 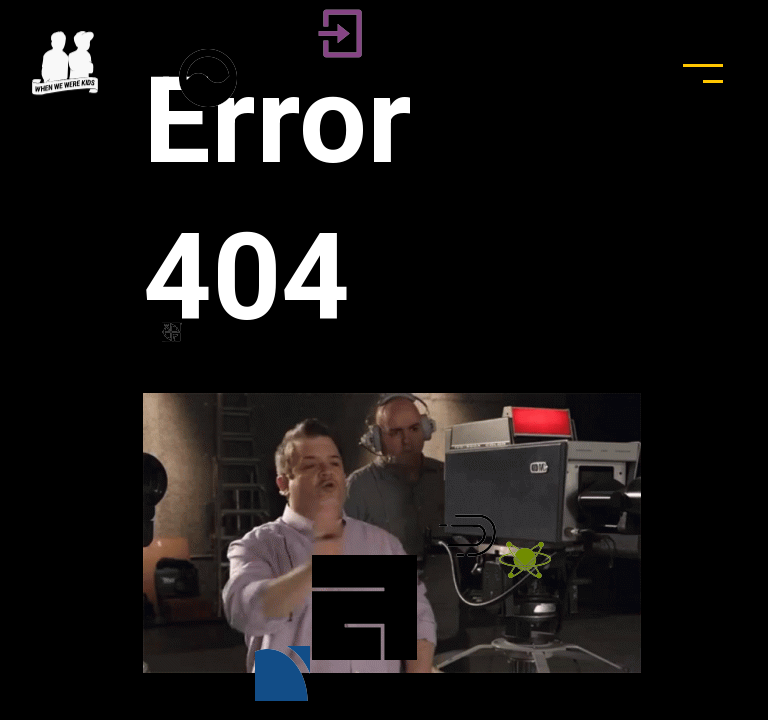 I want to click on Laravel Horizon dashboard logo, so click(x=208, y=78).